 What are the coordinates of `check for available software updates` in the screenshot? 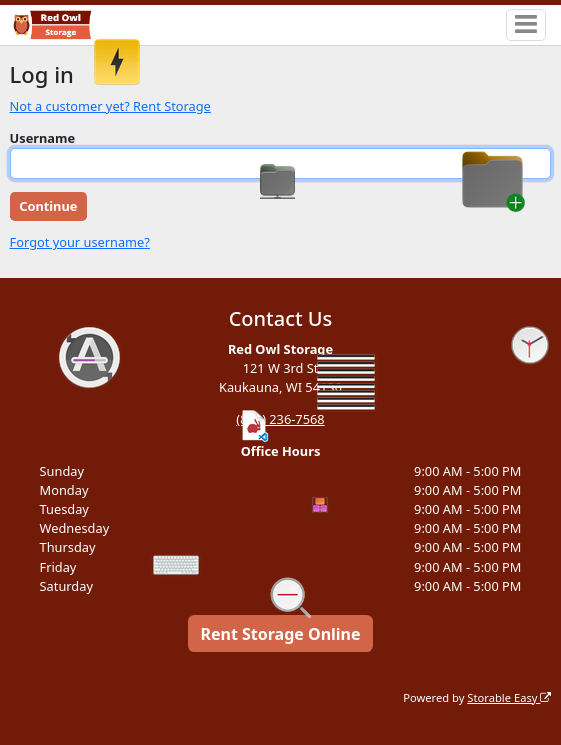 It's located at (89, 357).